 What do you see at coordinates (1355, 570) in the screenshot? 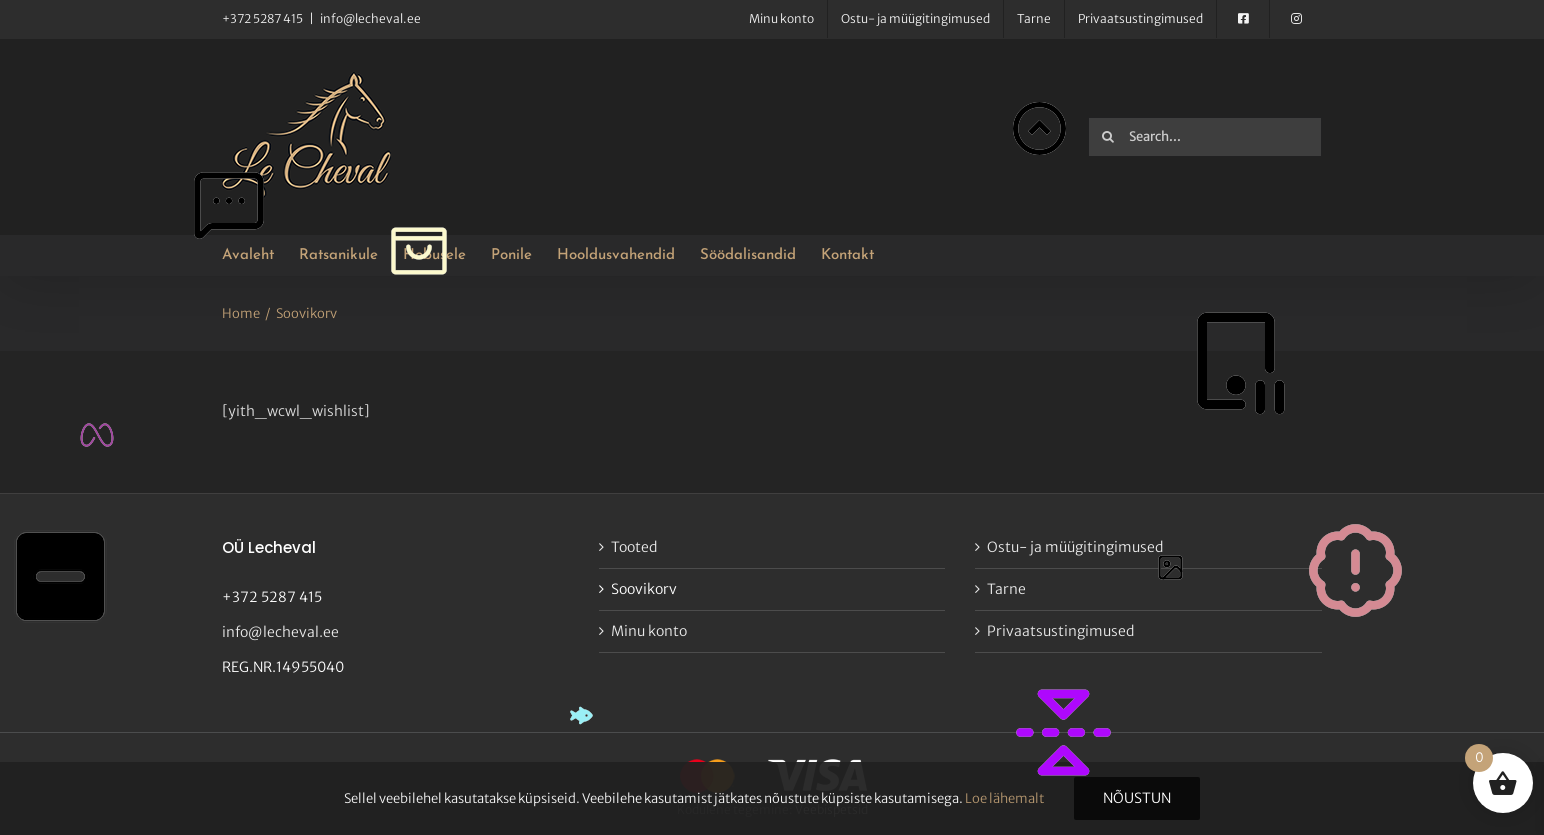
I see `indicates an alert or warning notification` at bounding box center [1355, 570].